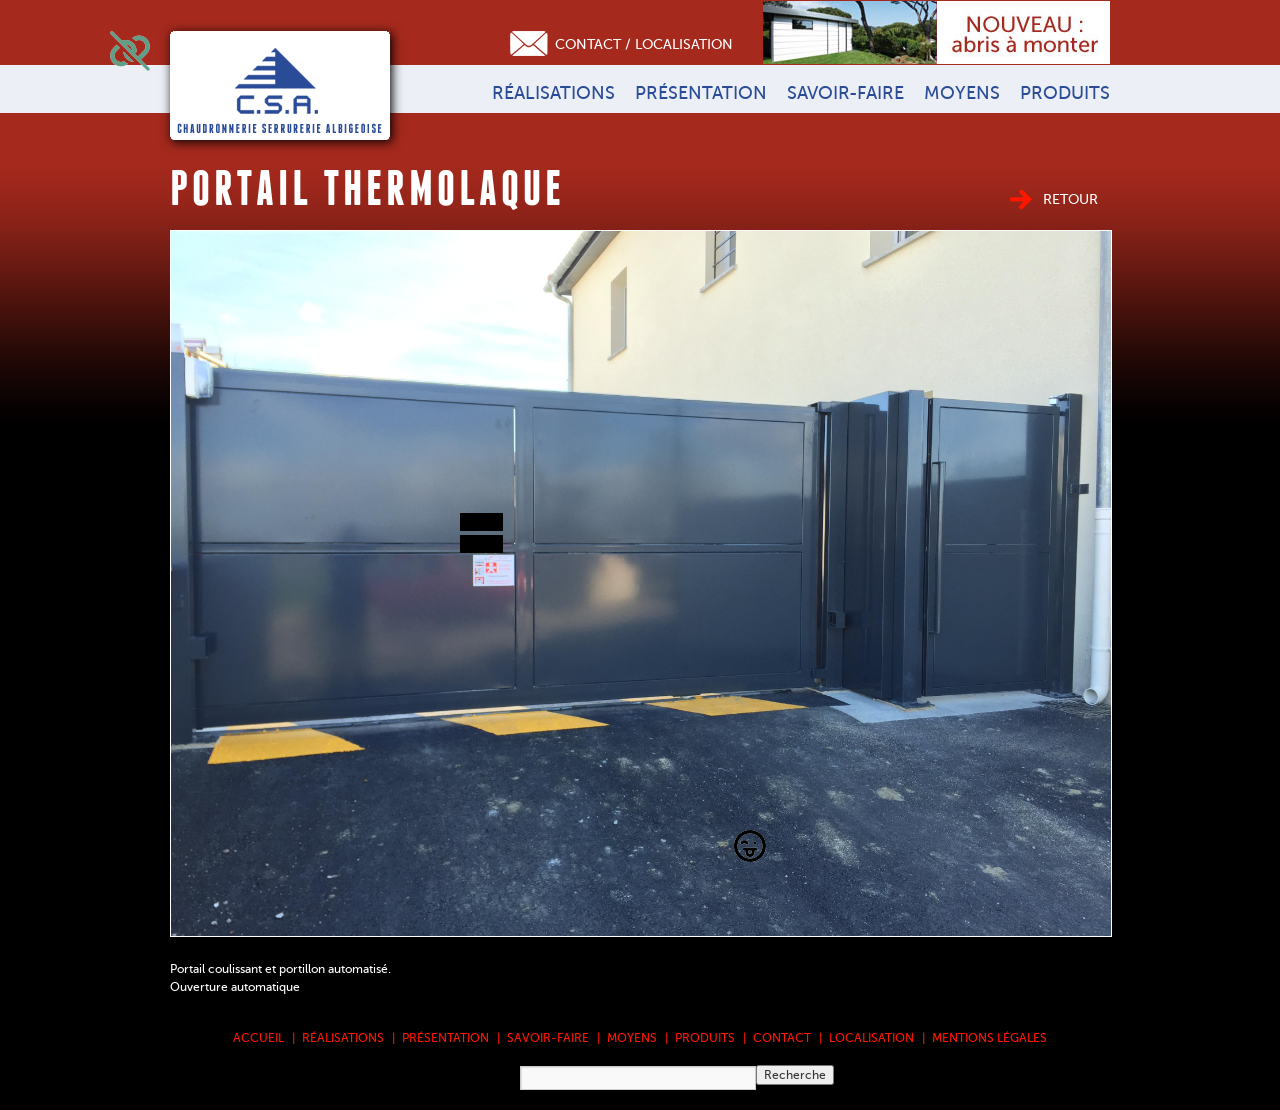 Image resolution: width=1280 pixels, height=1110 pixels. What do you see at coordinates (130, 51) in the screenshot?
I see `indicates a broken or invalid link` at bounding box center [130, 51].